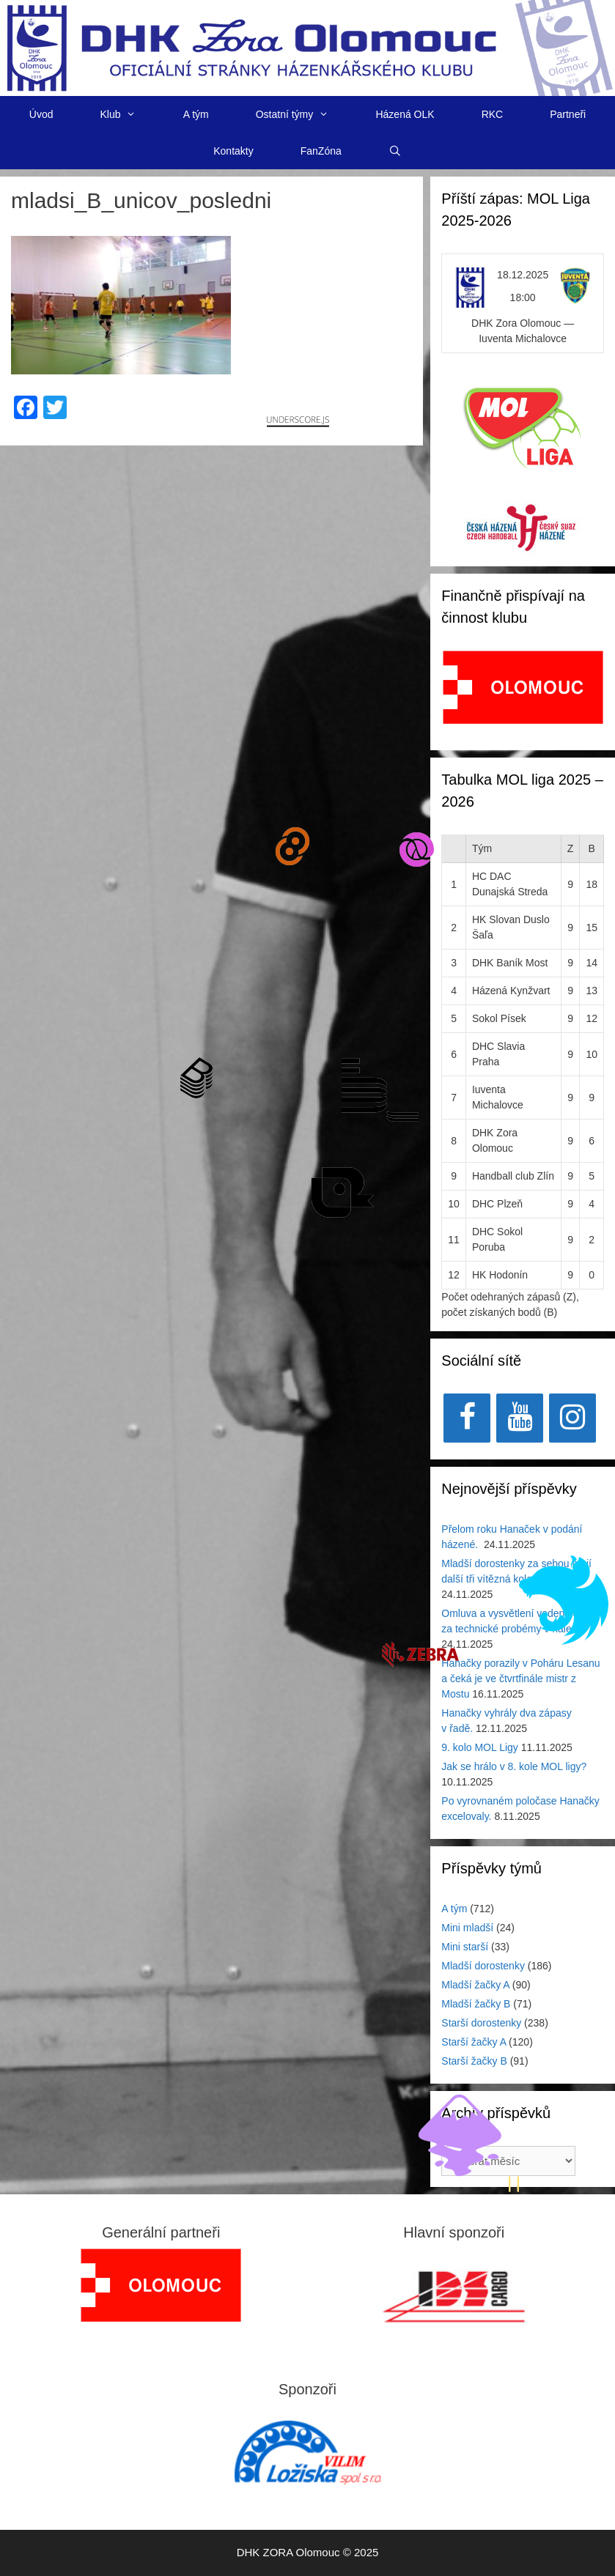  Describe the element at coordinates (460, 2135) in the screenshot. I see `open Inkscape vector graphics editor` at that location.